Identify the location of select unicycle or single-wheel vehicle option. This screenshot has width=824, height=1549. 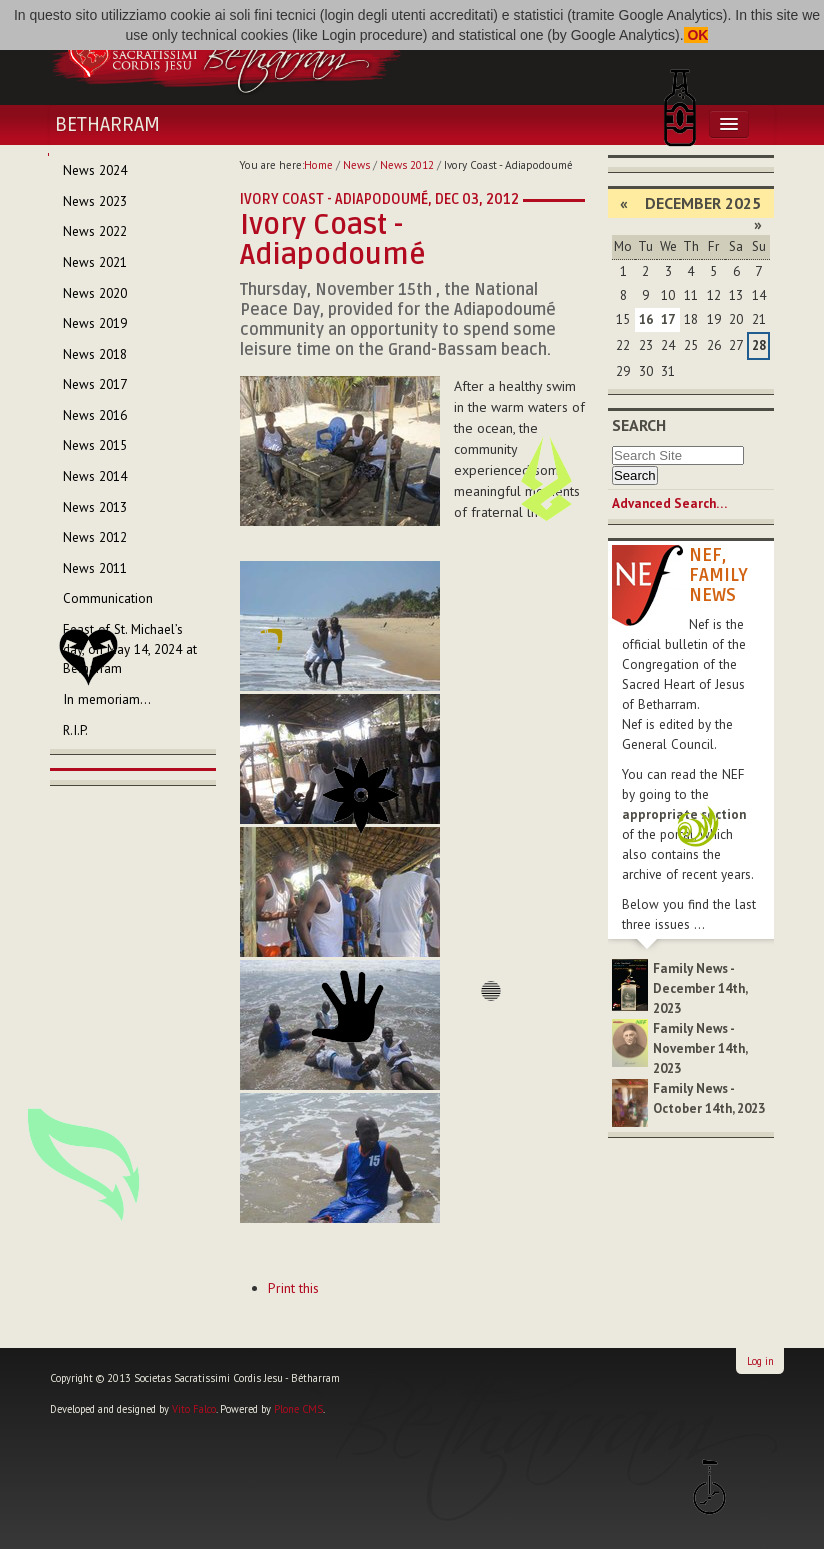
(709, 1486).